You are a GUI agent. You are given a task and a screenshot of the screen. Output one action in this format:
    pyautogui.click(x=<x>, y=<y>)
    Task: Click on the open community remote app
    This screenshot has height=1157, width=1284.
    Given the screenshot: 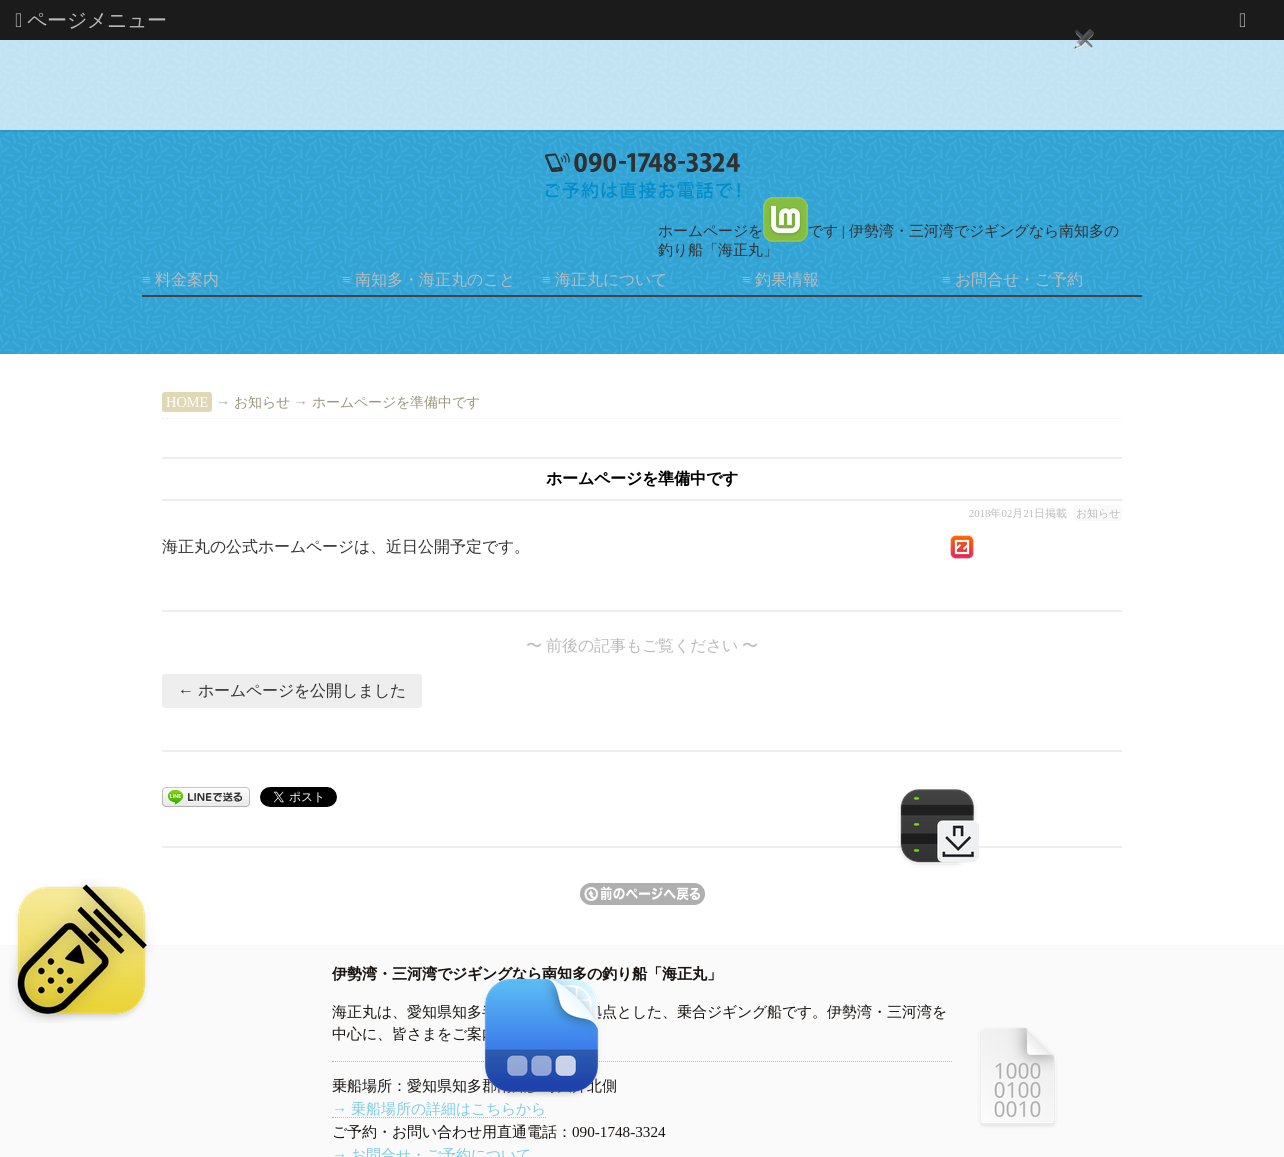 What is the action you would take?
    pyautogui.click(x=81, y=950)
    